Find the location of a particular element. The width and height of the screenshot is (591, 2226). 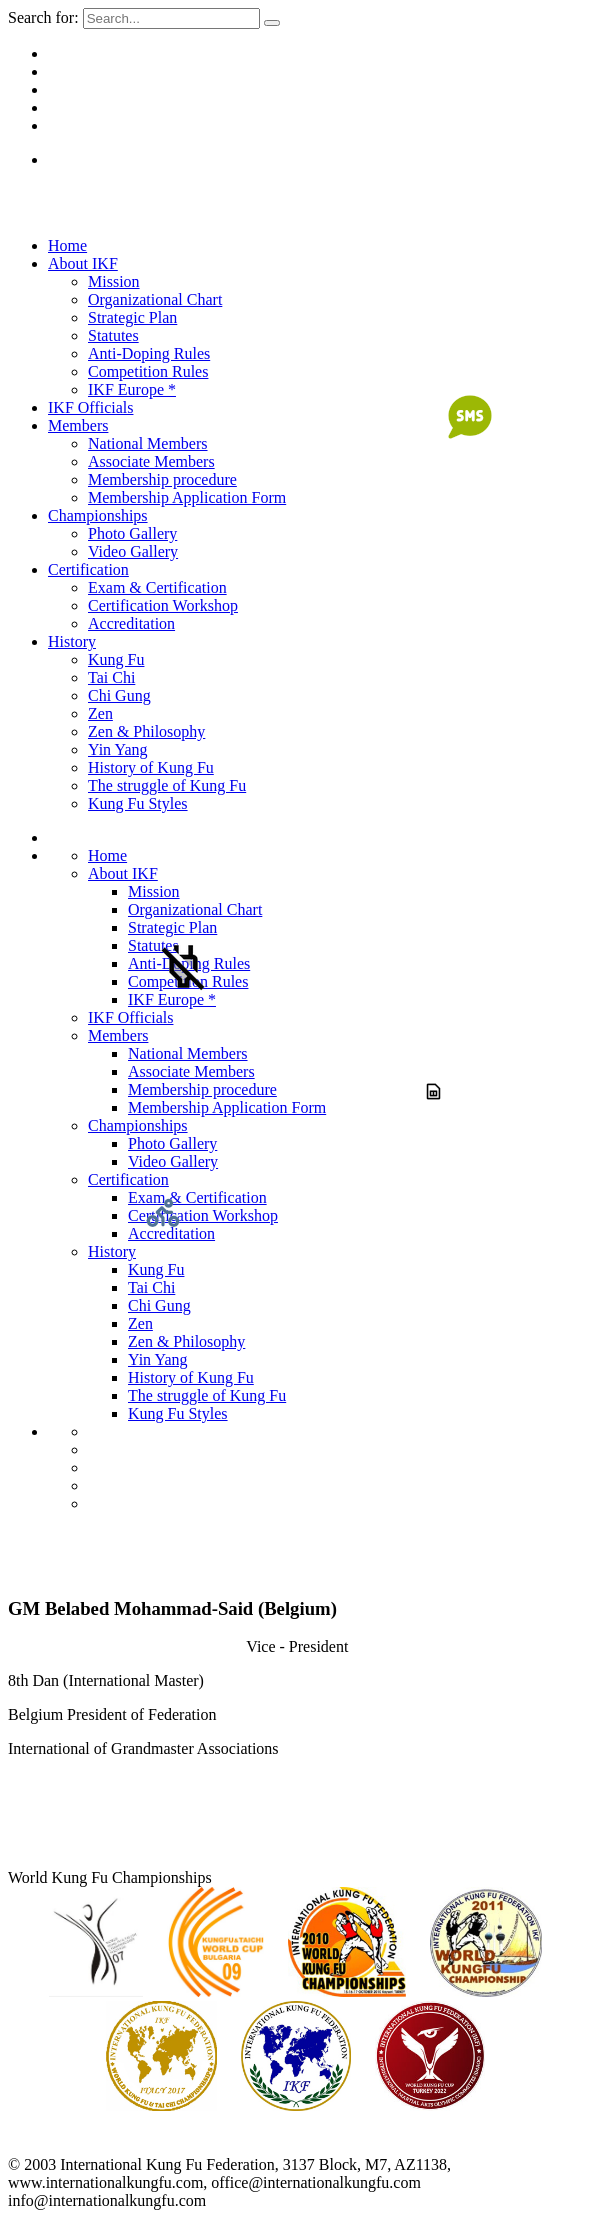

manage sim card settings is located at coordinates (433, 1091).